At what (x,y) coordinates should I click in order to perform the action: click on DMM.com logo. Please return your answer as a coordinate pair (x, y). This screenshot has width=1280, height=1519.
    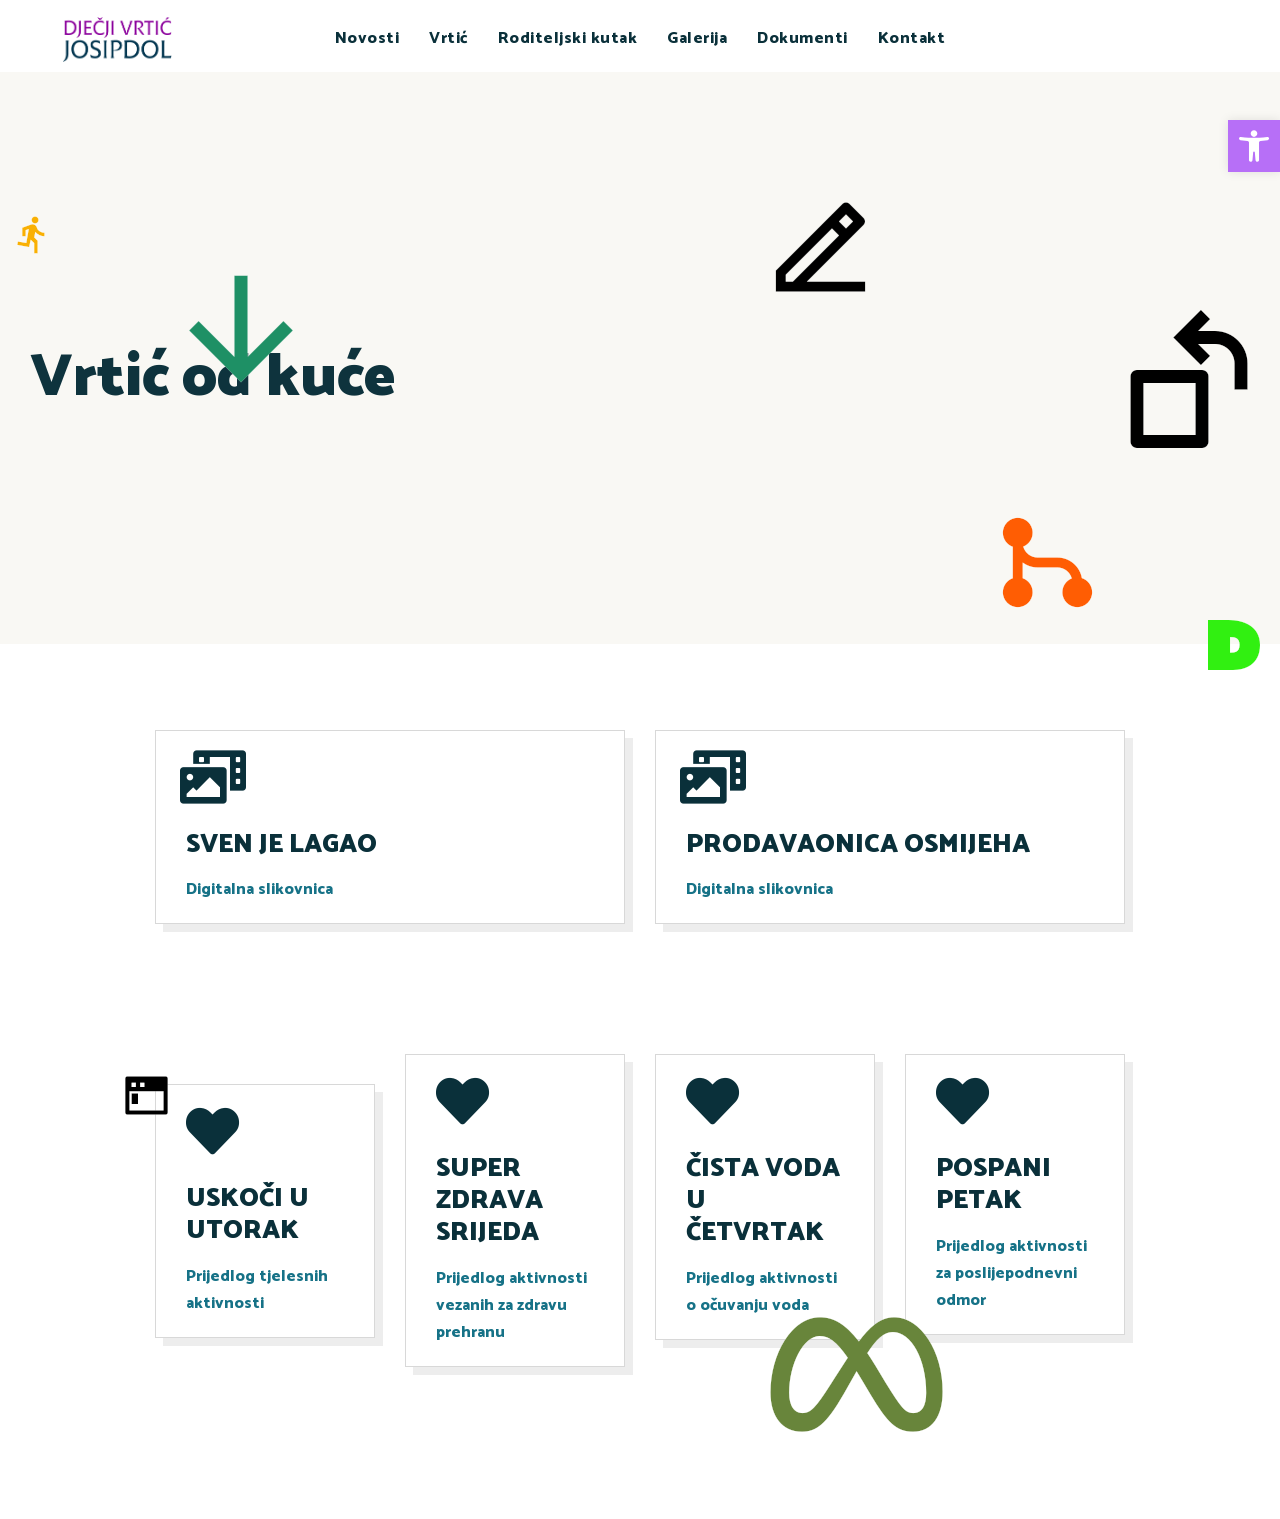
    Looking at the image, I should click on (1234, 645).